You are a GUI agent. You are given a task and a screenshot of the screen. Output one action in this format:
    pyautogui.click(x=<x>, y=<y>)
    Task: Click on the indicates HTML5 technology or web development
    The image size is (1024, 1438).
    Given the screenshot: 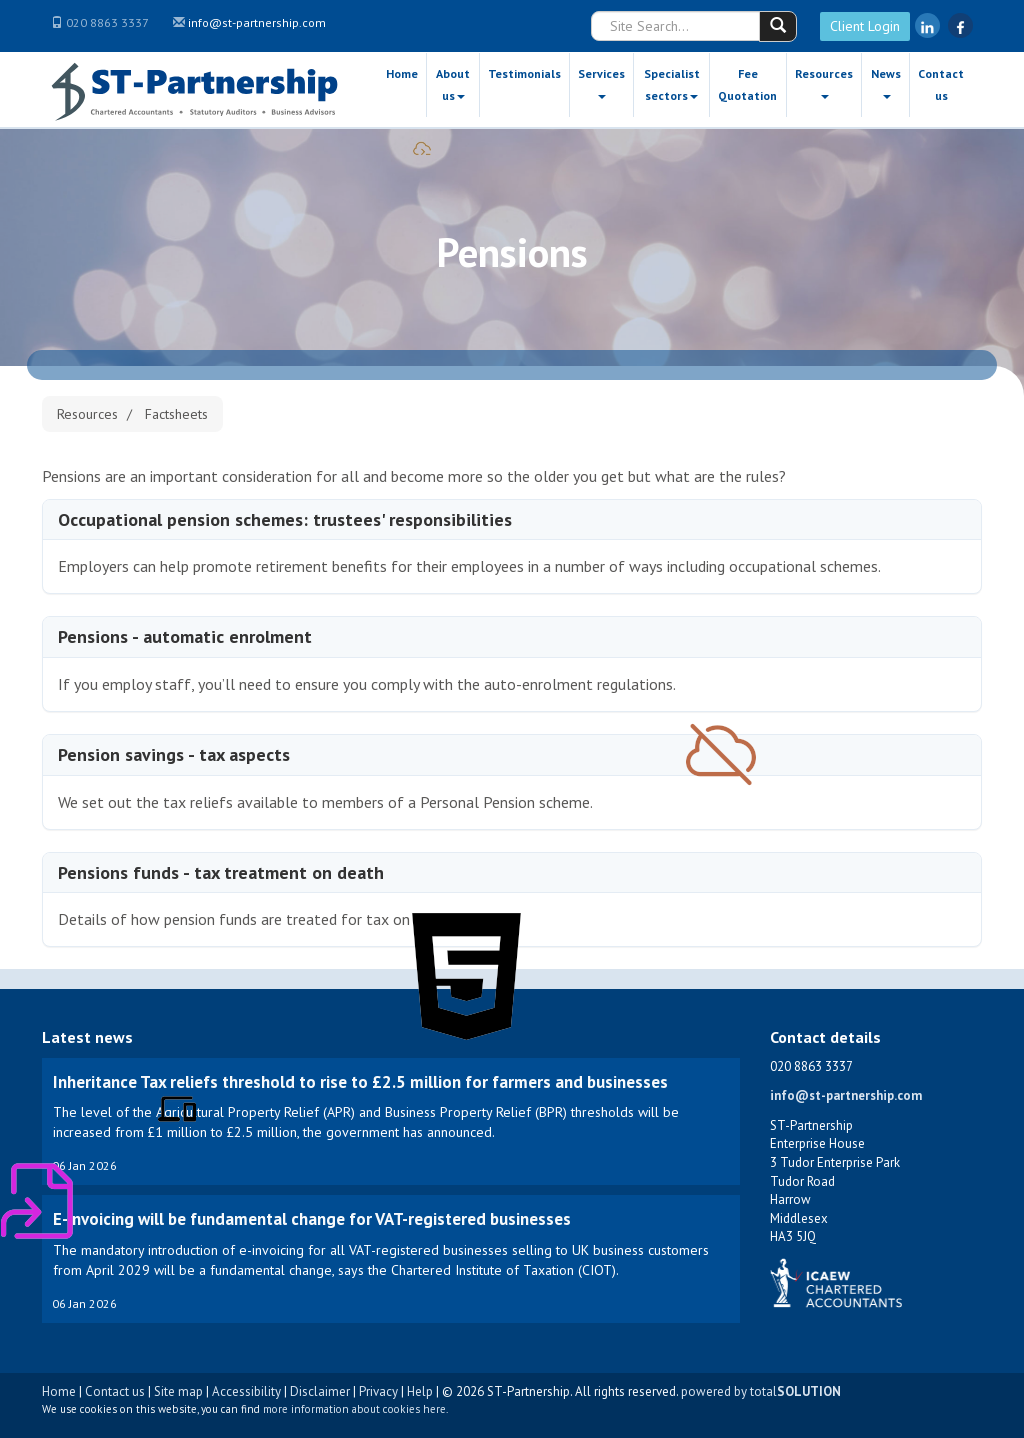 What is the action you would take?
    pyautogui.click(x=466, y=976)
    